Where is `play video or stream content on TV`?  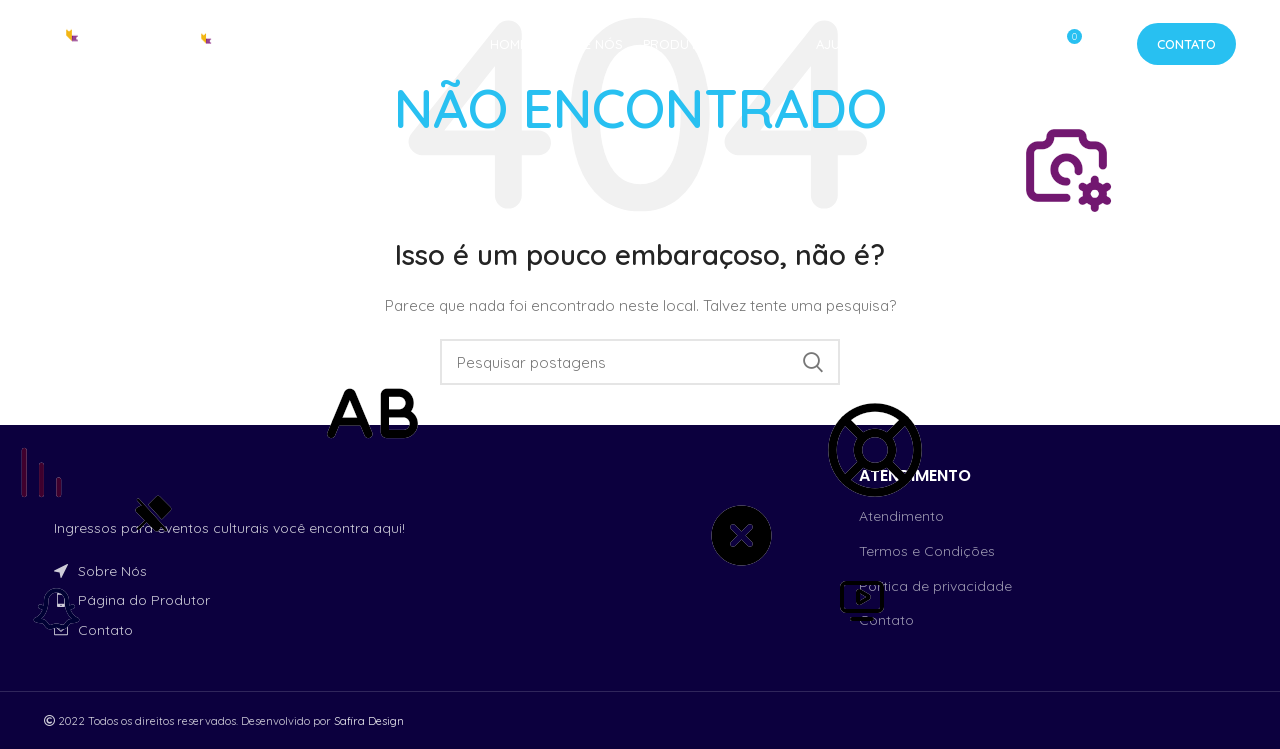 play video or stream content on TV is located at coordinates (862, 601).